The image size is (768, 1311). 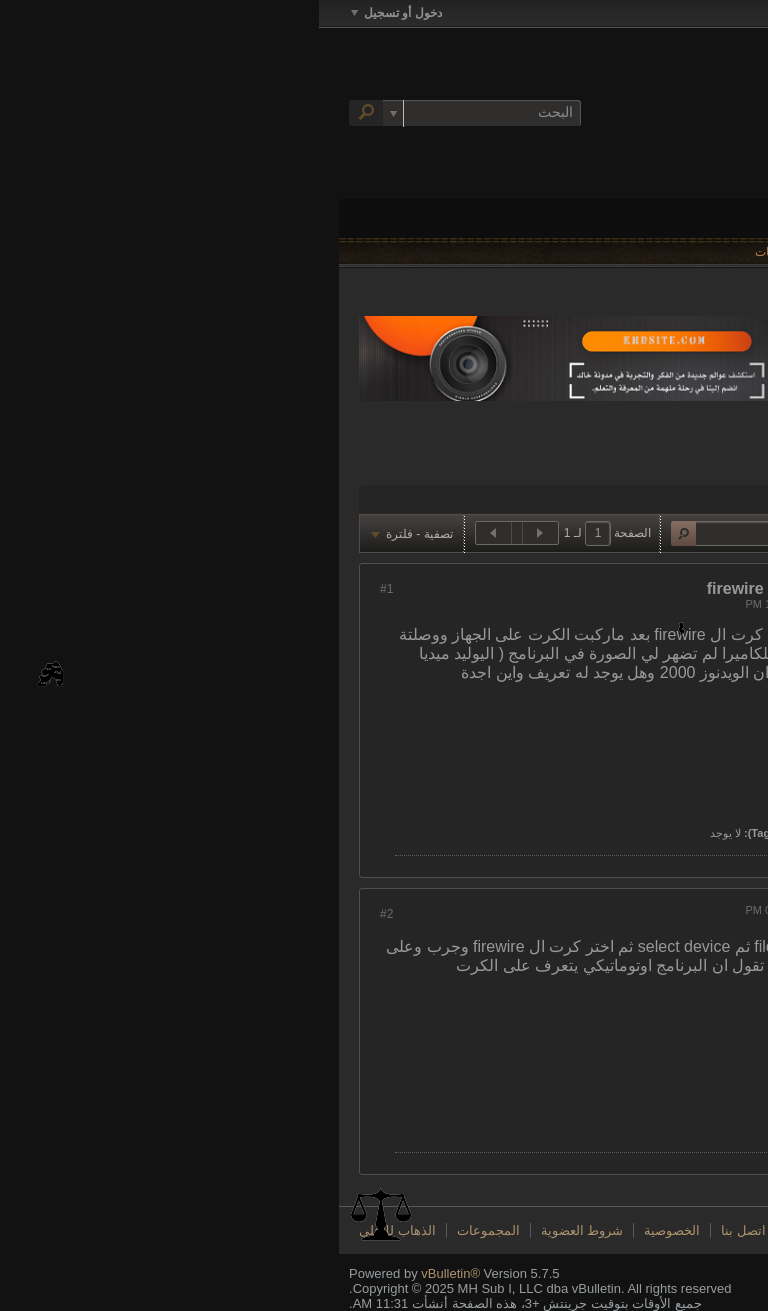 What do you see at coordinates (50, 673) in the screenshot?
I see `enter a cave or underground area` at bounding box center [50, 673].